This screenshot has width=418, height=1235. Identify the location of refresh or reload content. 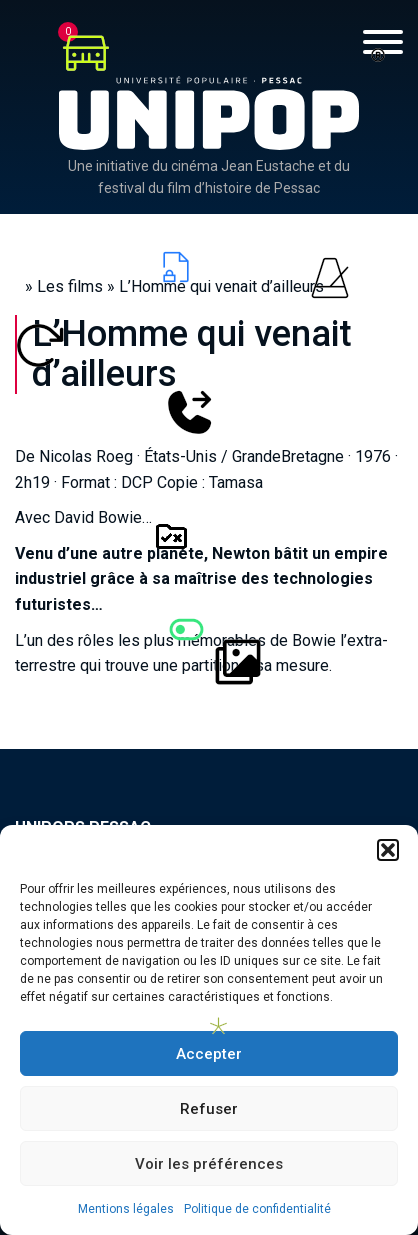
(38, 345).